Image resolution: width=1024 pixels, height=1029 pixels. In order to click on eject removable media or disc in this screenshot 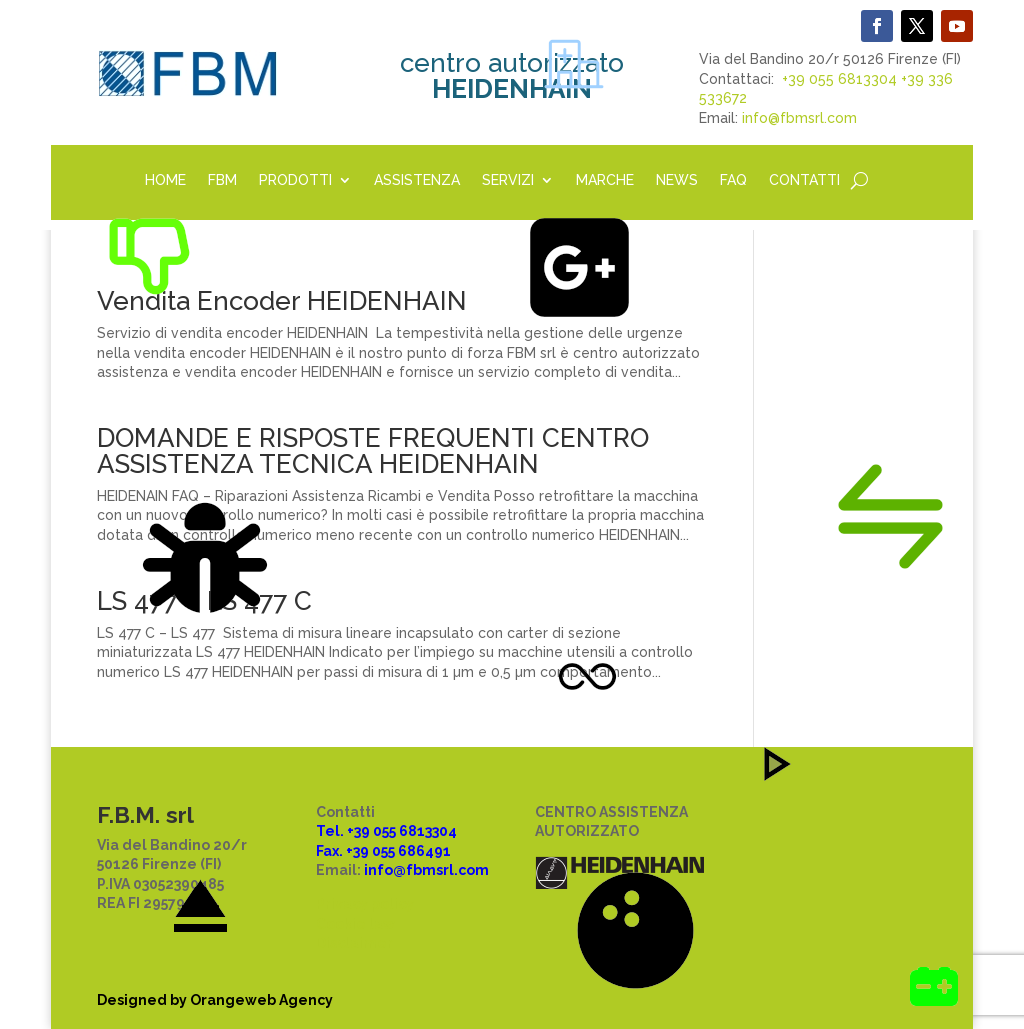, I will do `click(200, 905)`.